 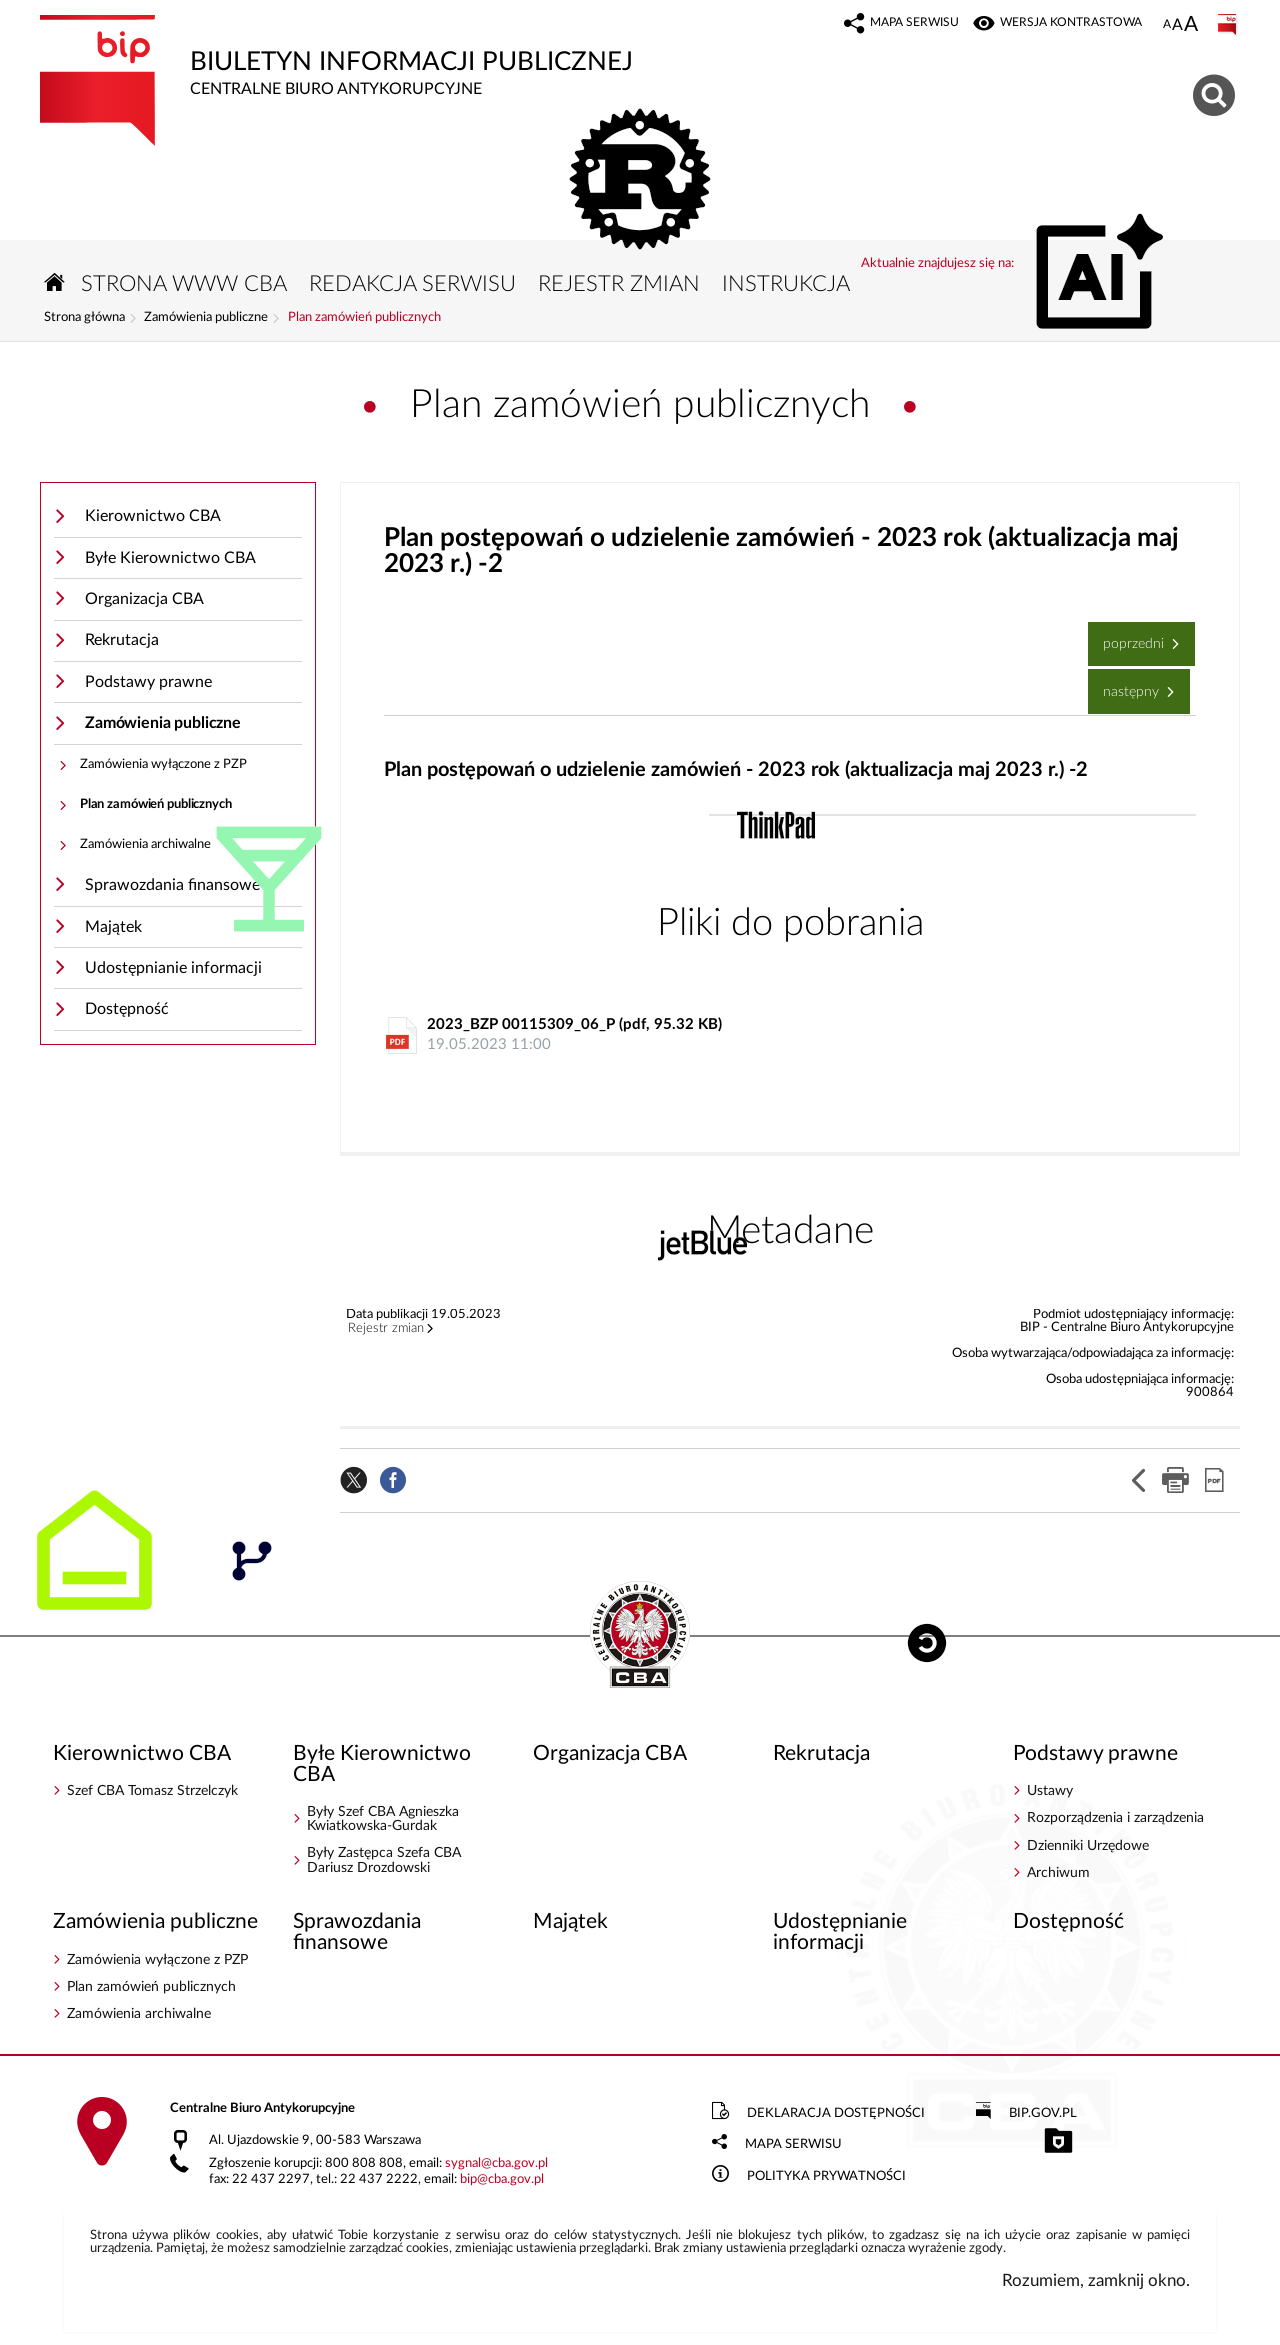 What do you see at coordinates (1094, 277) in the screenshot?
I see `generate content using AI` at bounding box center [1094, 277].